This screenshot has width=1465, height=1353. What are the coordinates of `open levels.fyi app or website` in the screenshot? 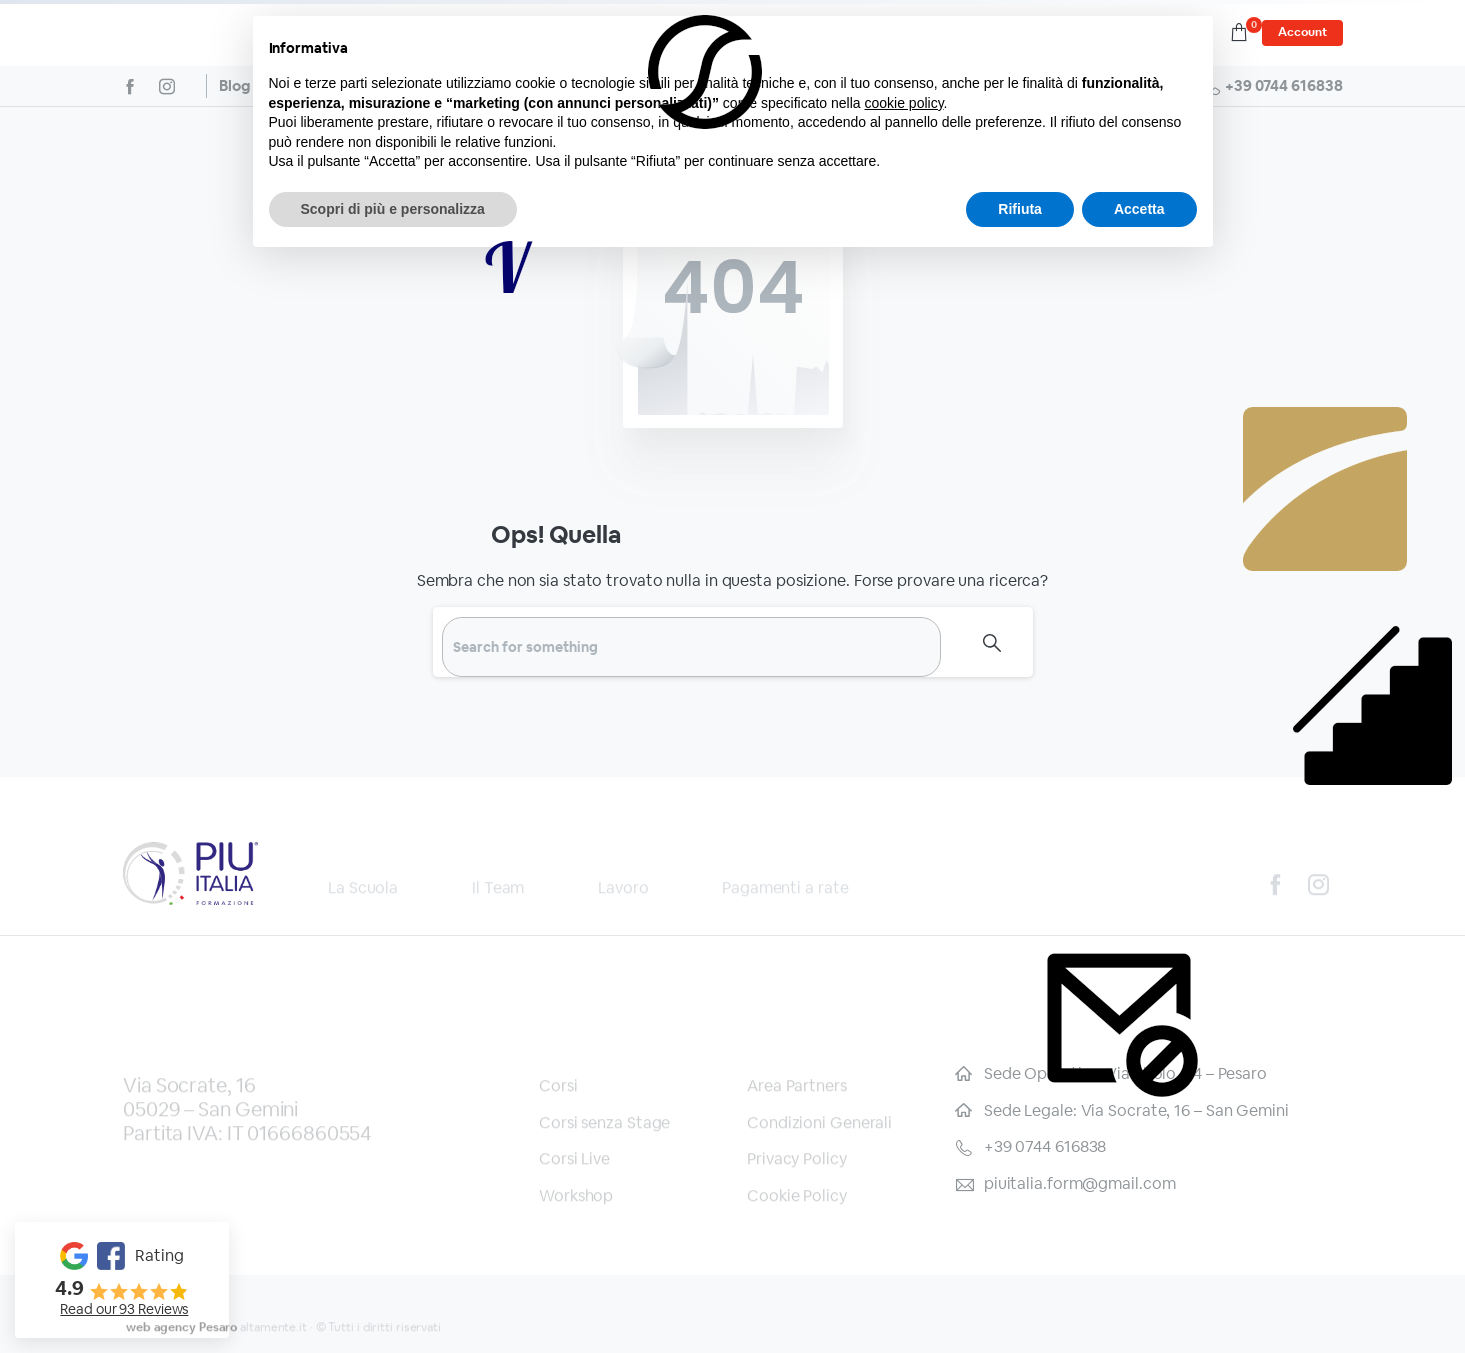 It's located at (1372, 705).